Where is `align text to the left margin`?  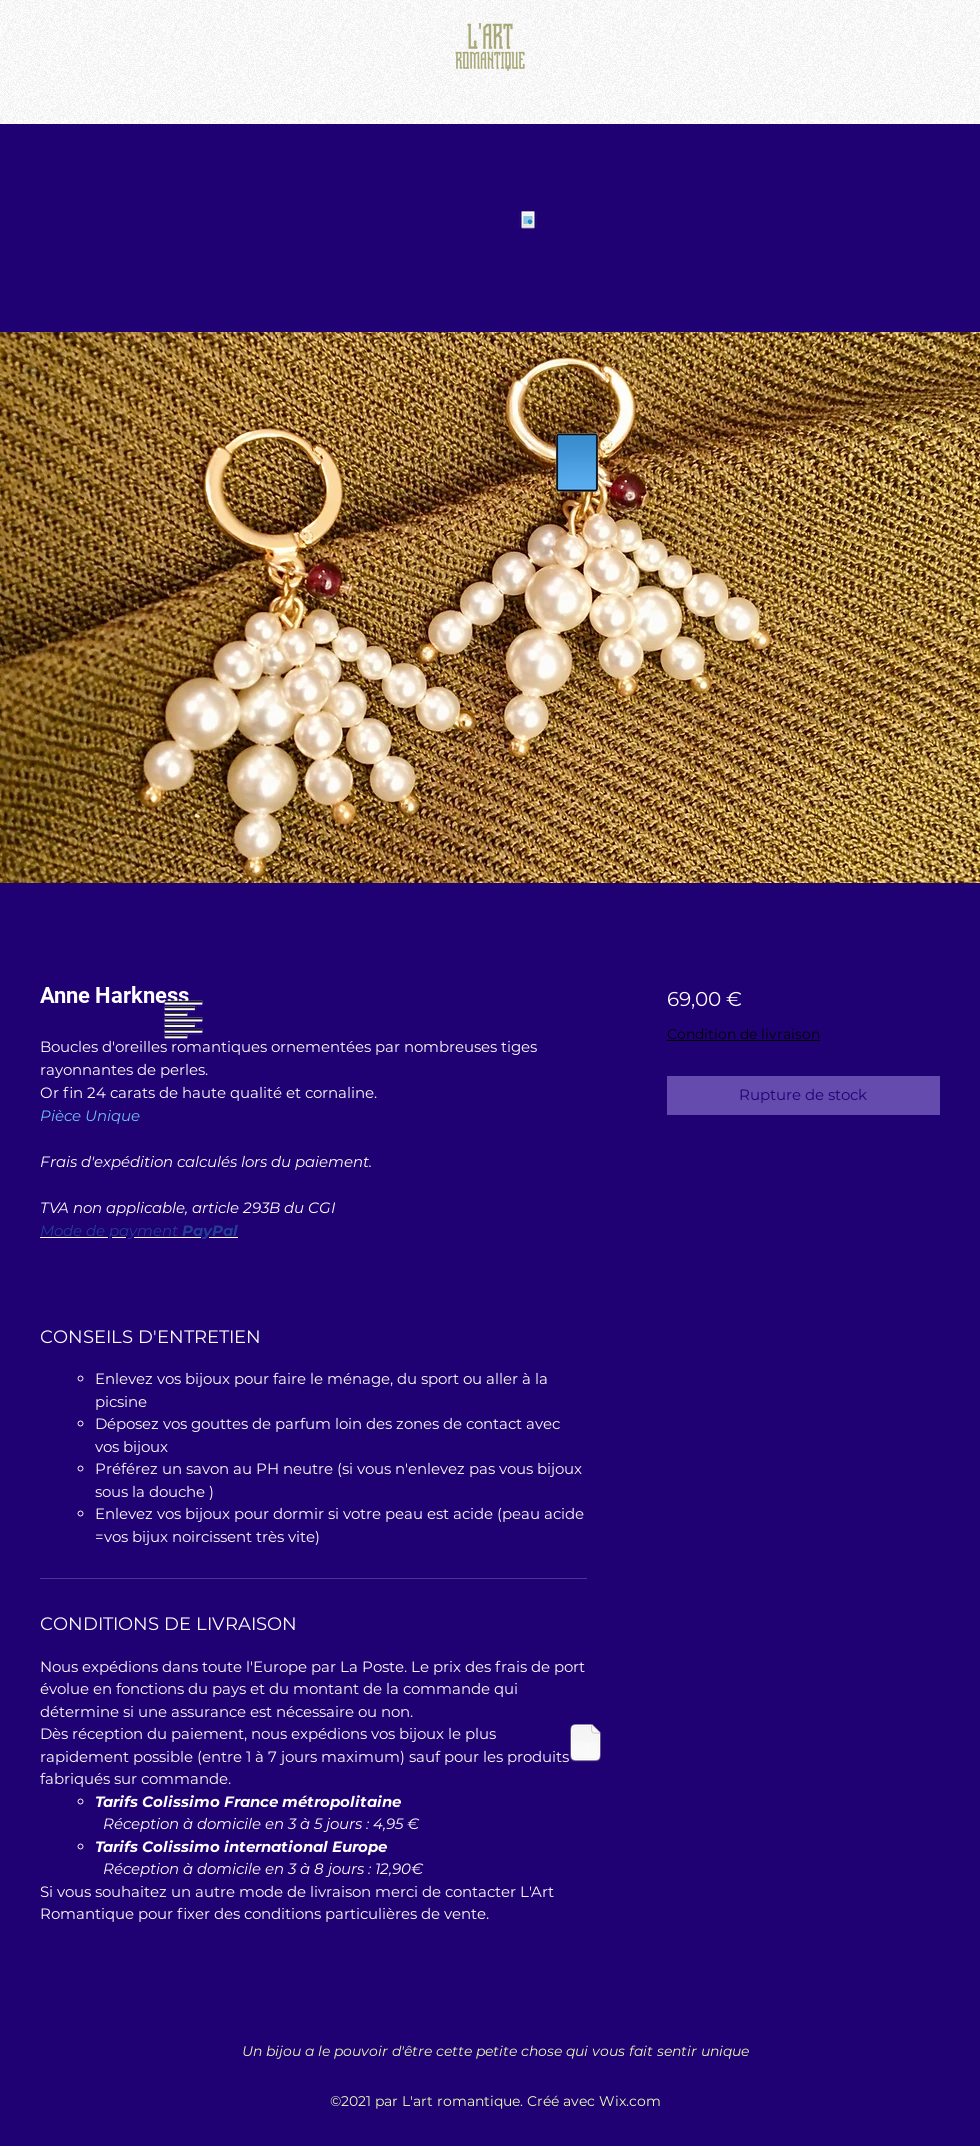 align text to the left margin is located at coordinates (183, 1019).